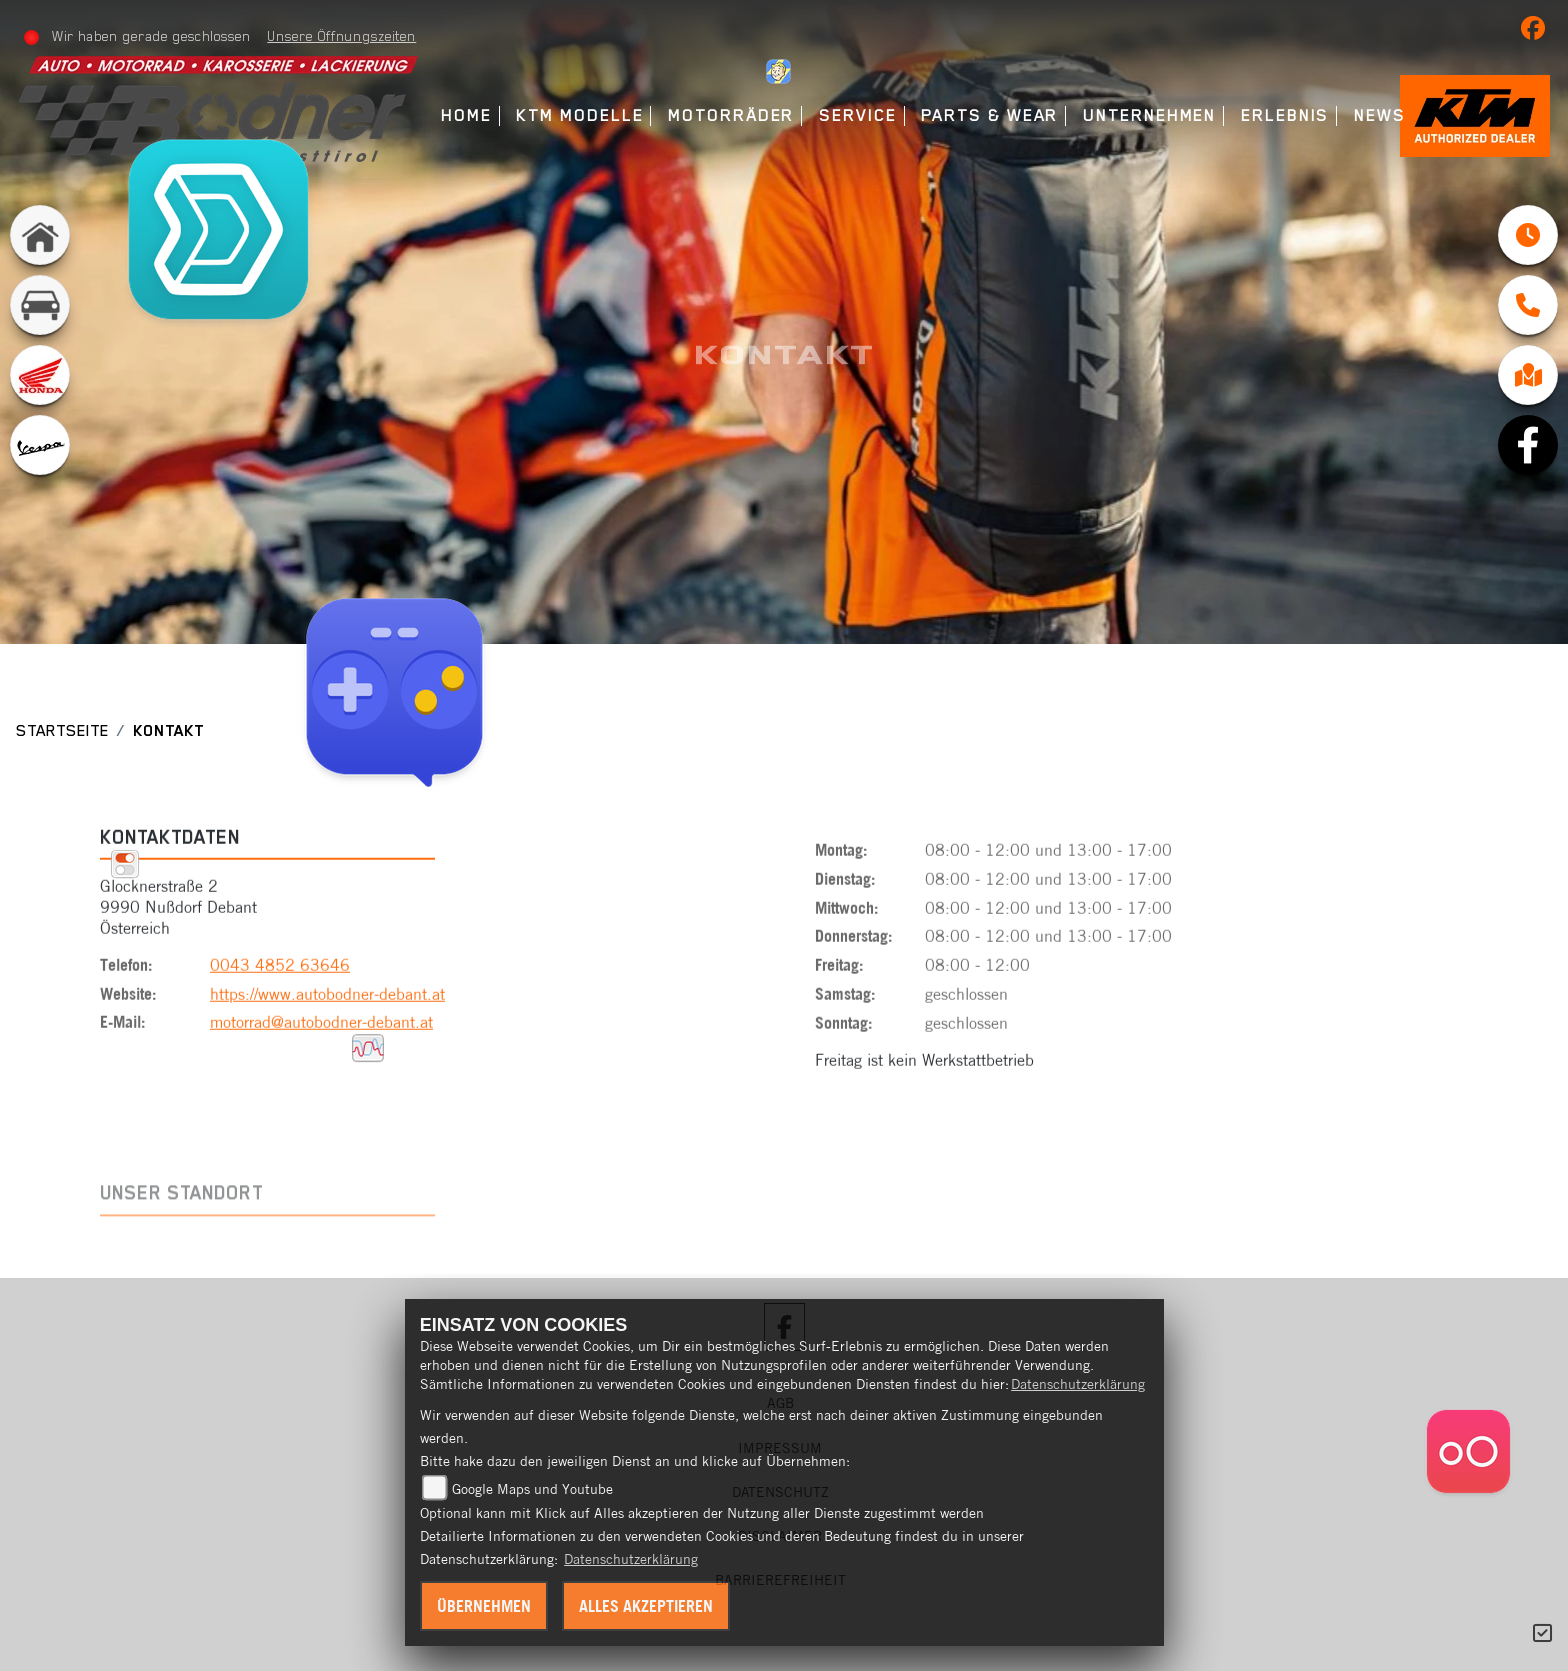  What do you see at coordinates (394, 686) in the screenshot?
I see `open dissent messaging app` at bounding box center [394, 686].